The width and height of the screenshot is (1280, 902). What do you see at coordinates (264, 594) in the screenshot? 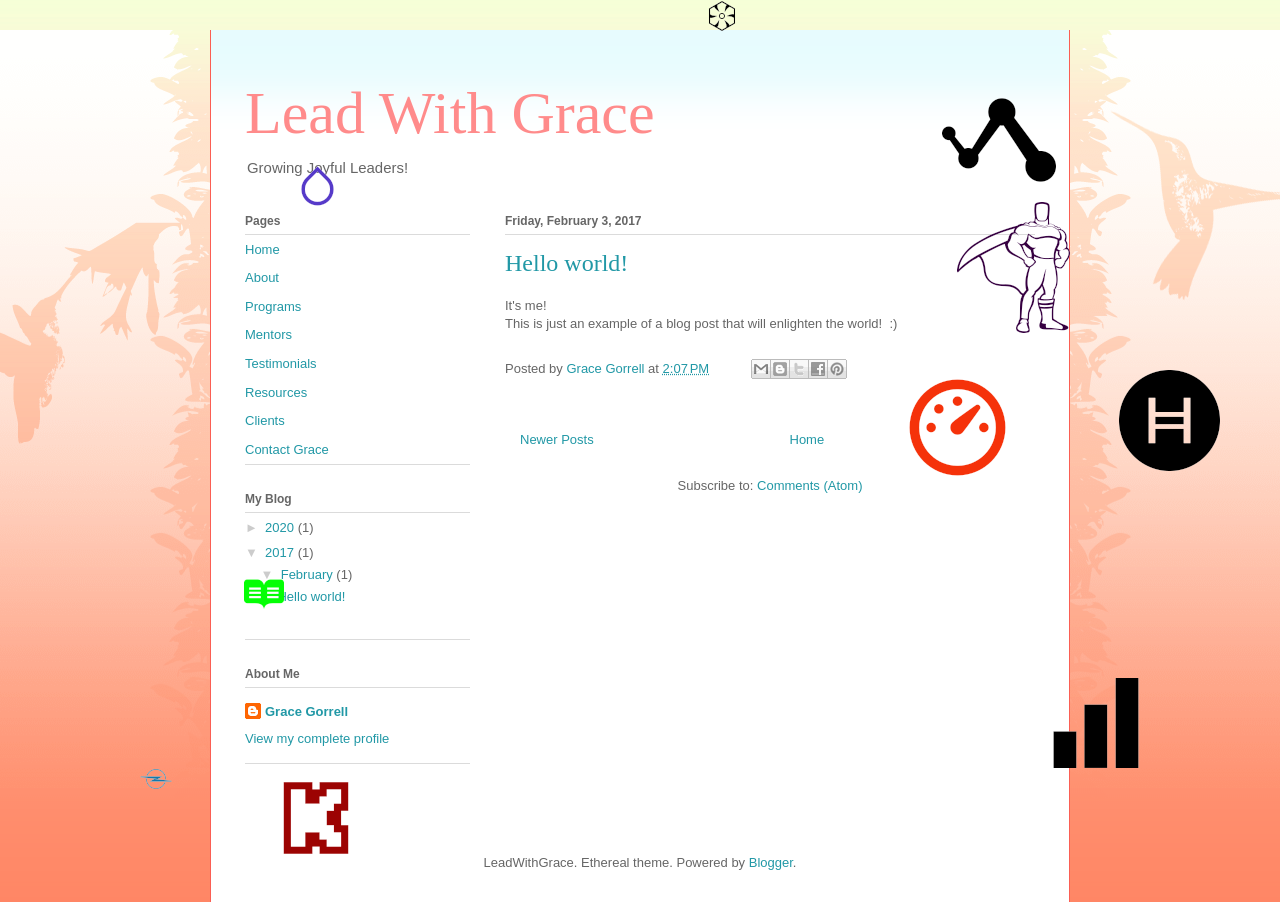
I see `visit readme documentation platform` at bounding box center [264, 594].